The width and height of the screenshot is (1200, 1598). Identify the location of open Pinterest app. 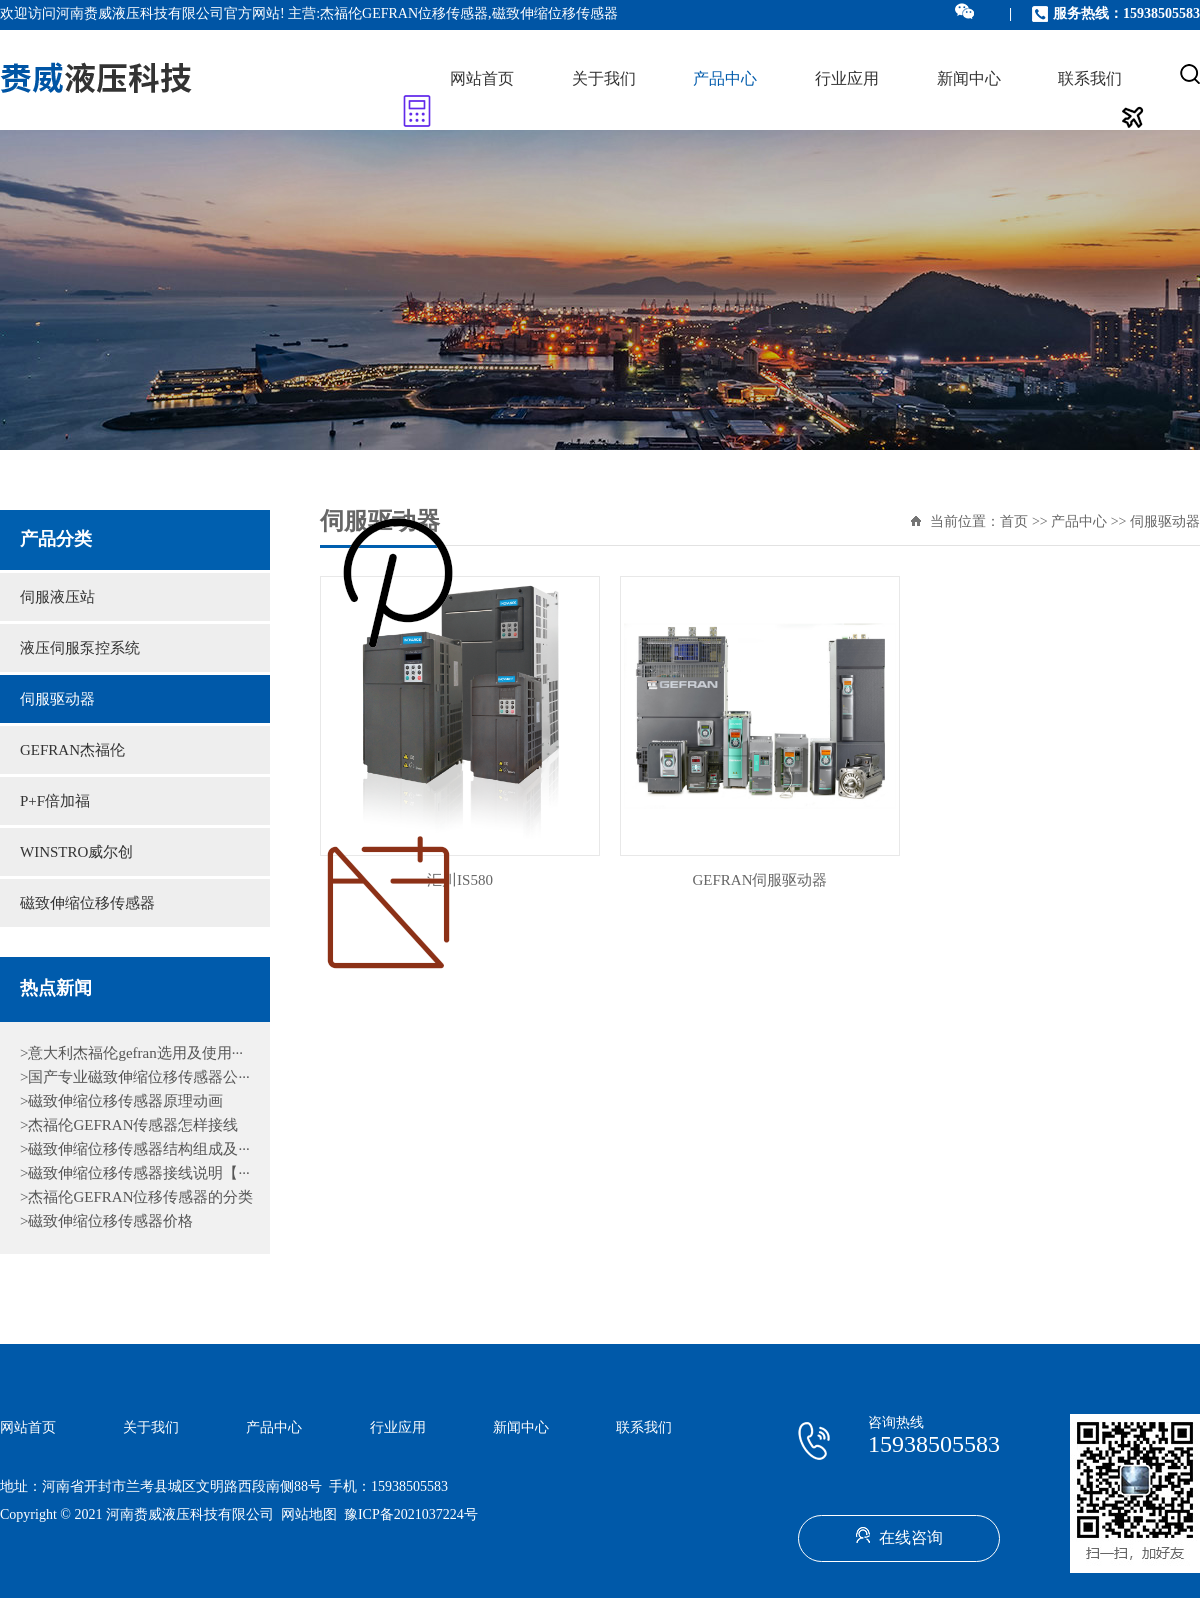
(393, 583).